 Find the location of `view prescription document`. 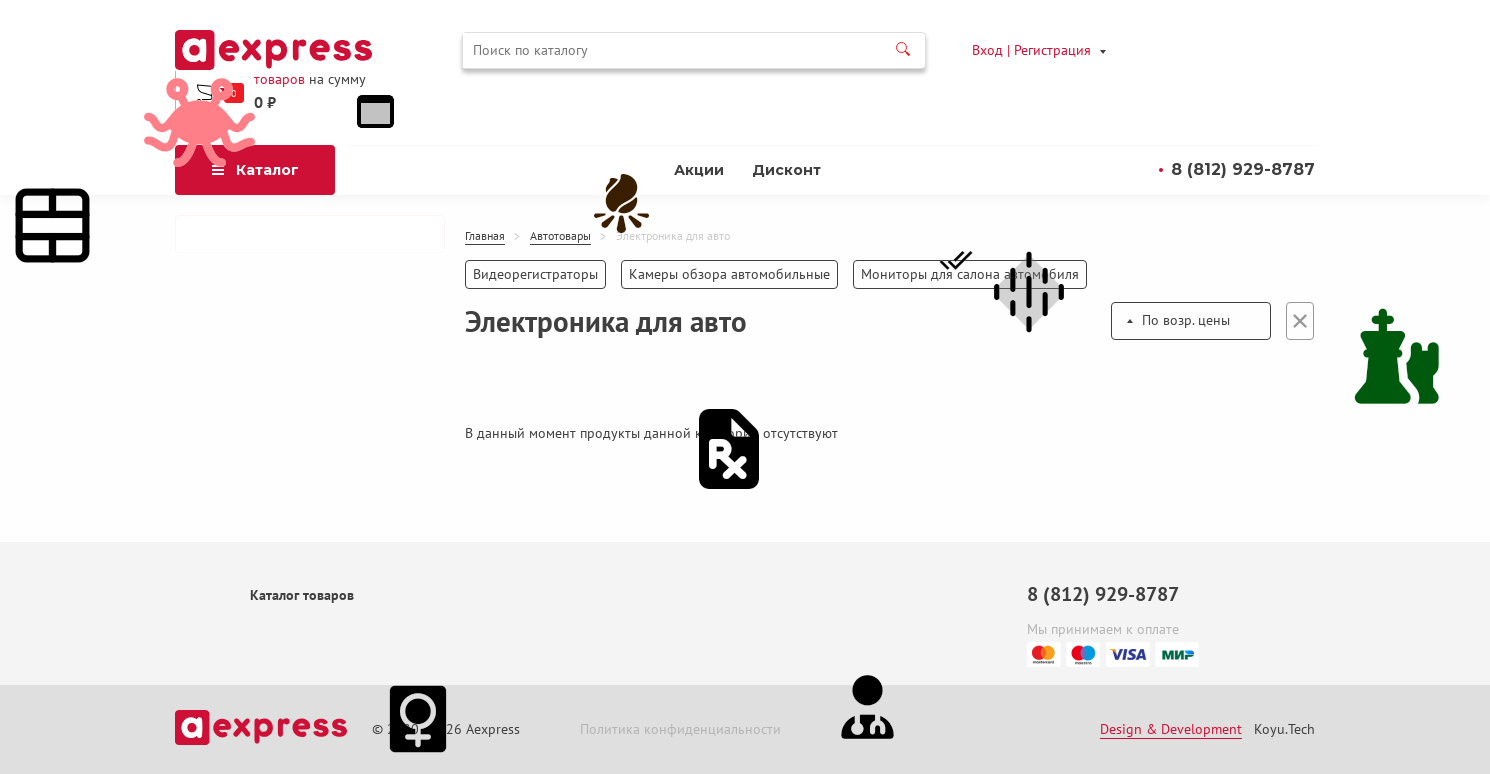

view prescription document is located at coordinates (729, 449).